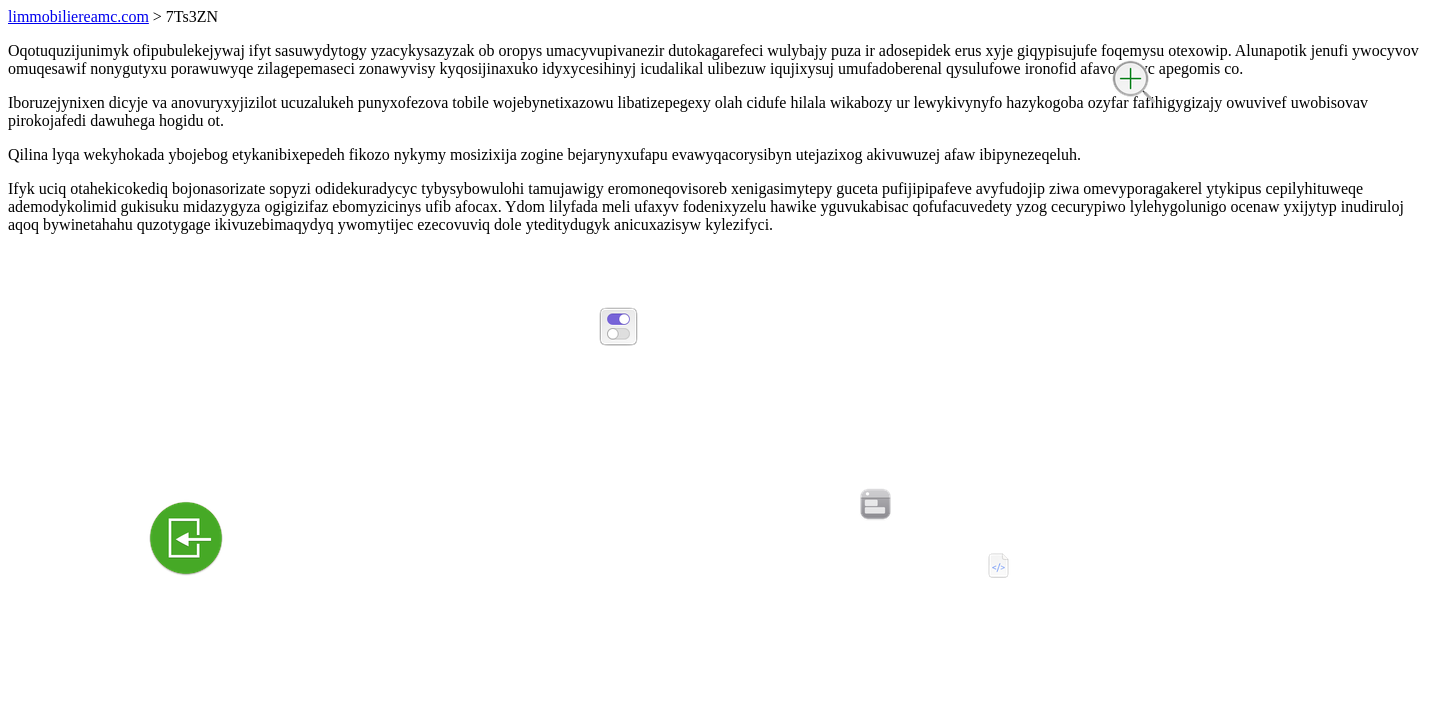  I want to click on log out of your account, so click(186, 538).